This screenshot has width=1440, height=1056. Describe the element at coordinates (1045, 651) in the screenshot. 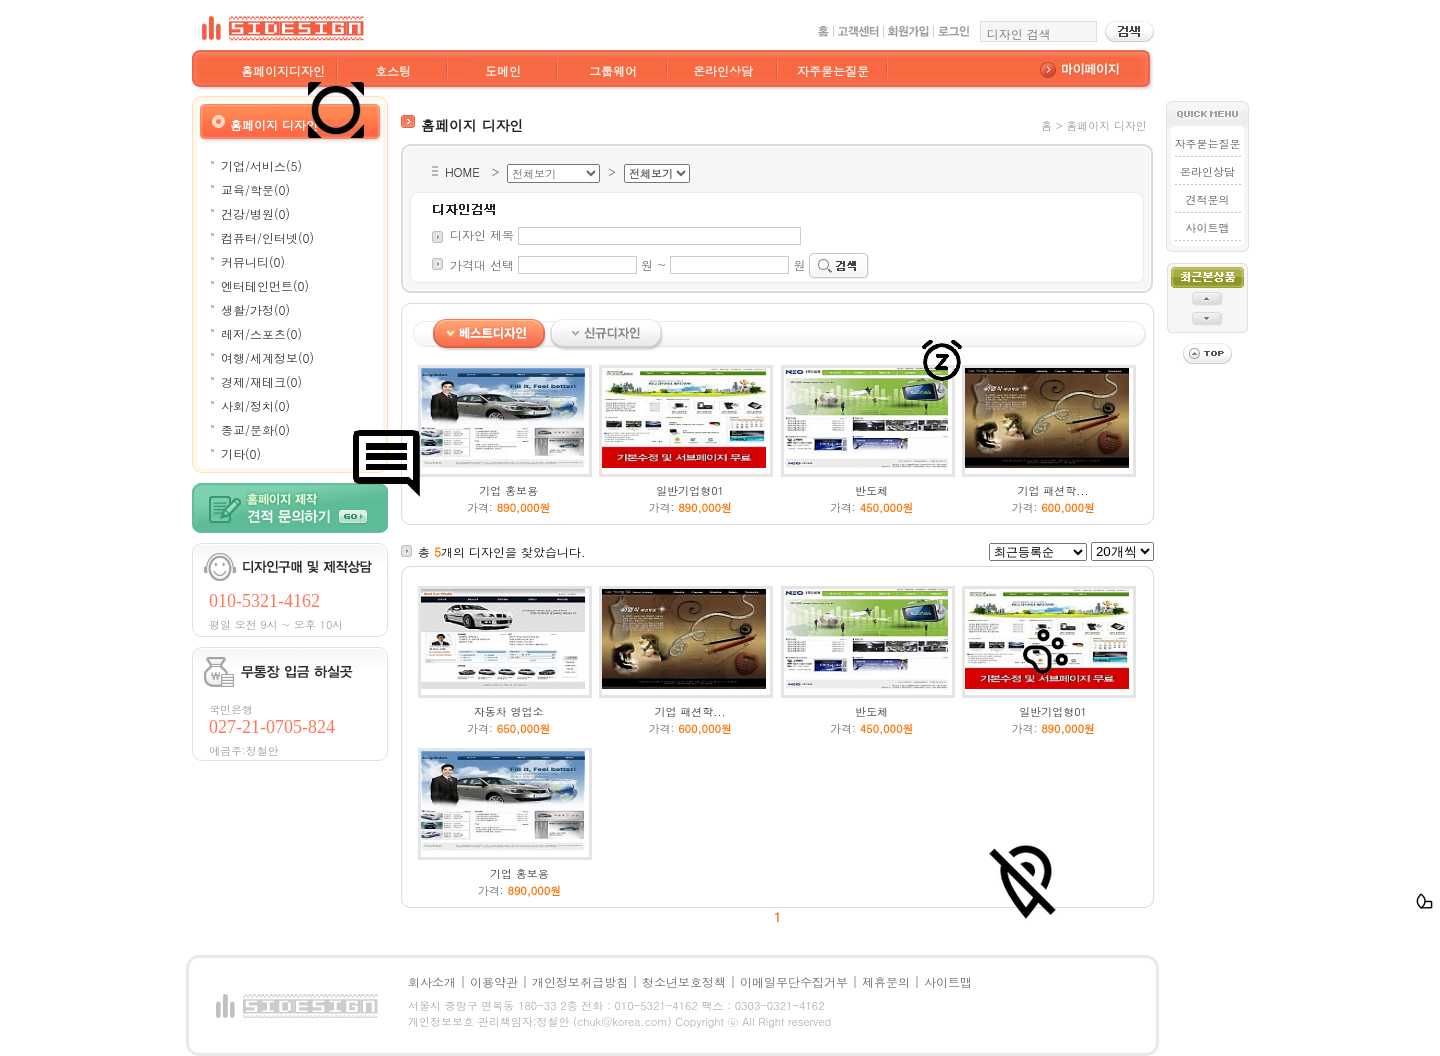

I see `access pet-related features or settings` at that location.